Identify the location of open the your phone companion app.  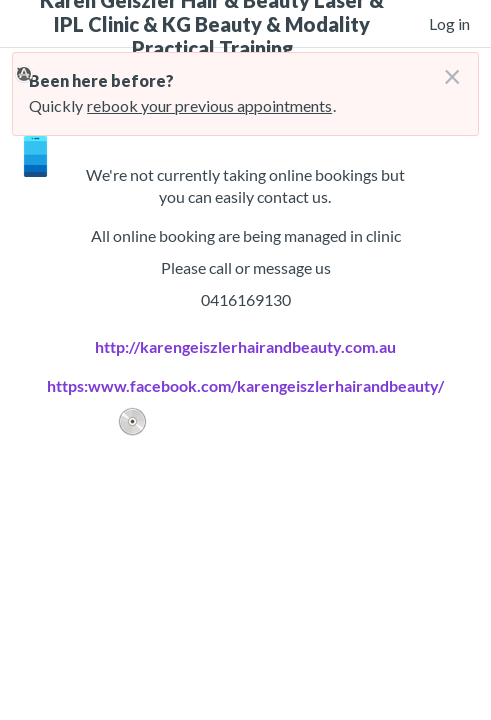
(35, 156).